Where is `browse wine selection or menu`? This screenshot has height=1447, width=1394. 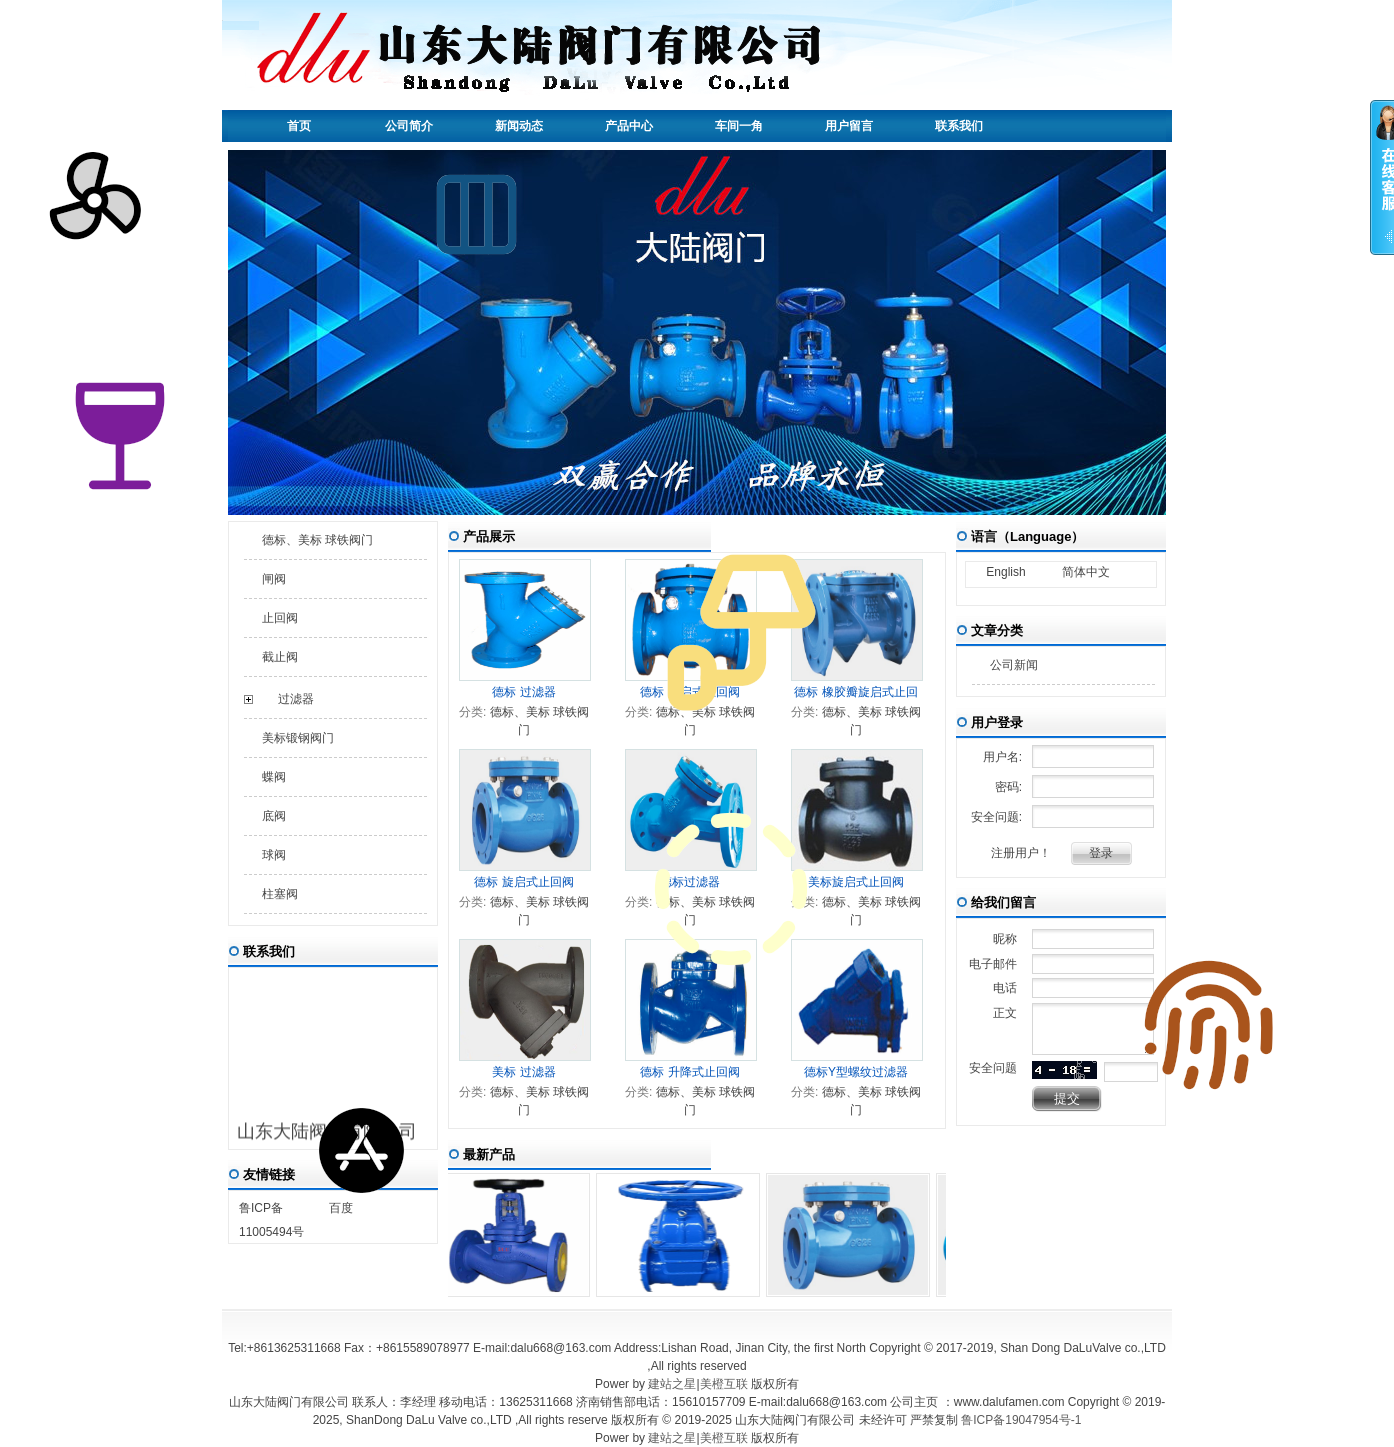 browse wine selection or menu is located at coordinates (120, 436).